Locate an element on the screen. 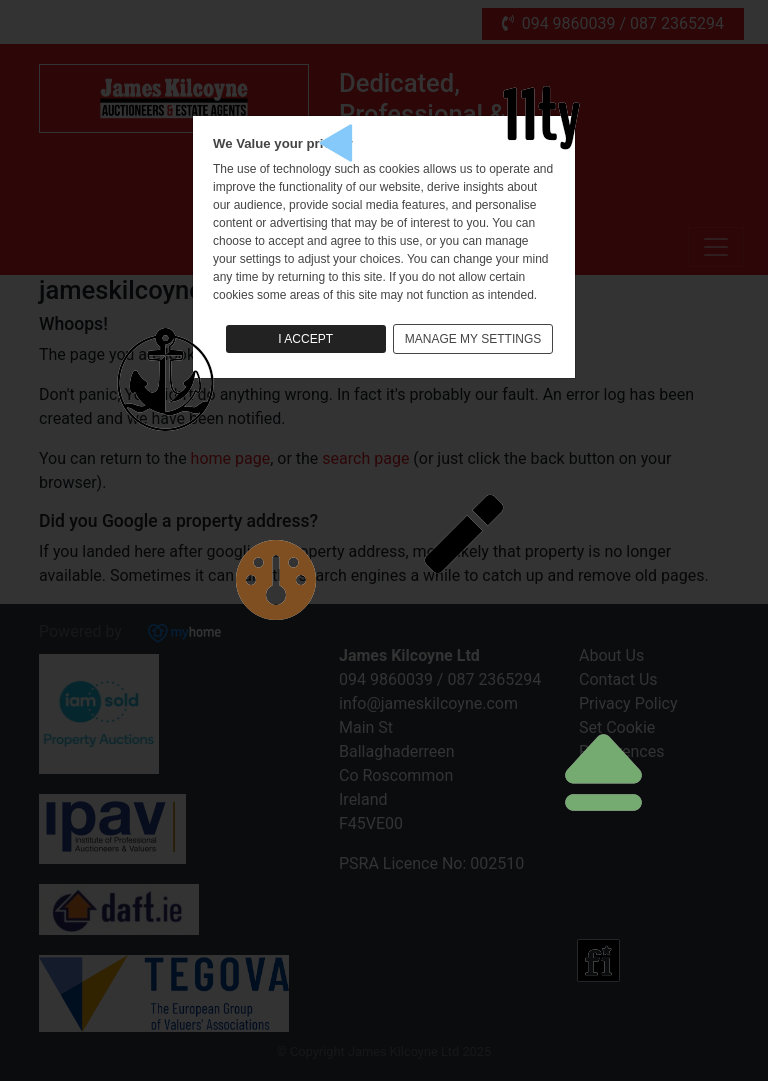 Image resolution: width=768 pixels, height=1081 pixels. eject media or removable device is located at coordinates (603, 772).